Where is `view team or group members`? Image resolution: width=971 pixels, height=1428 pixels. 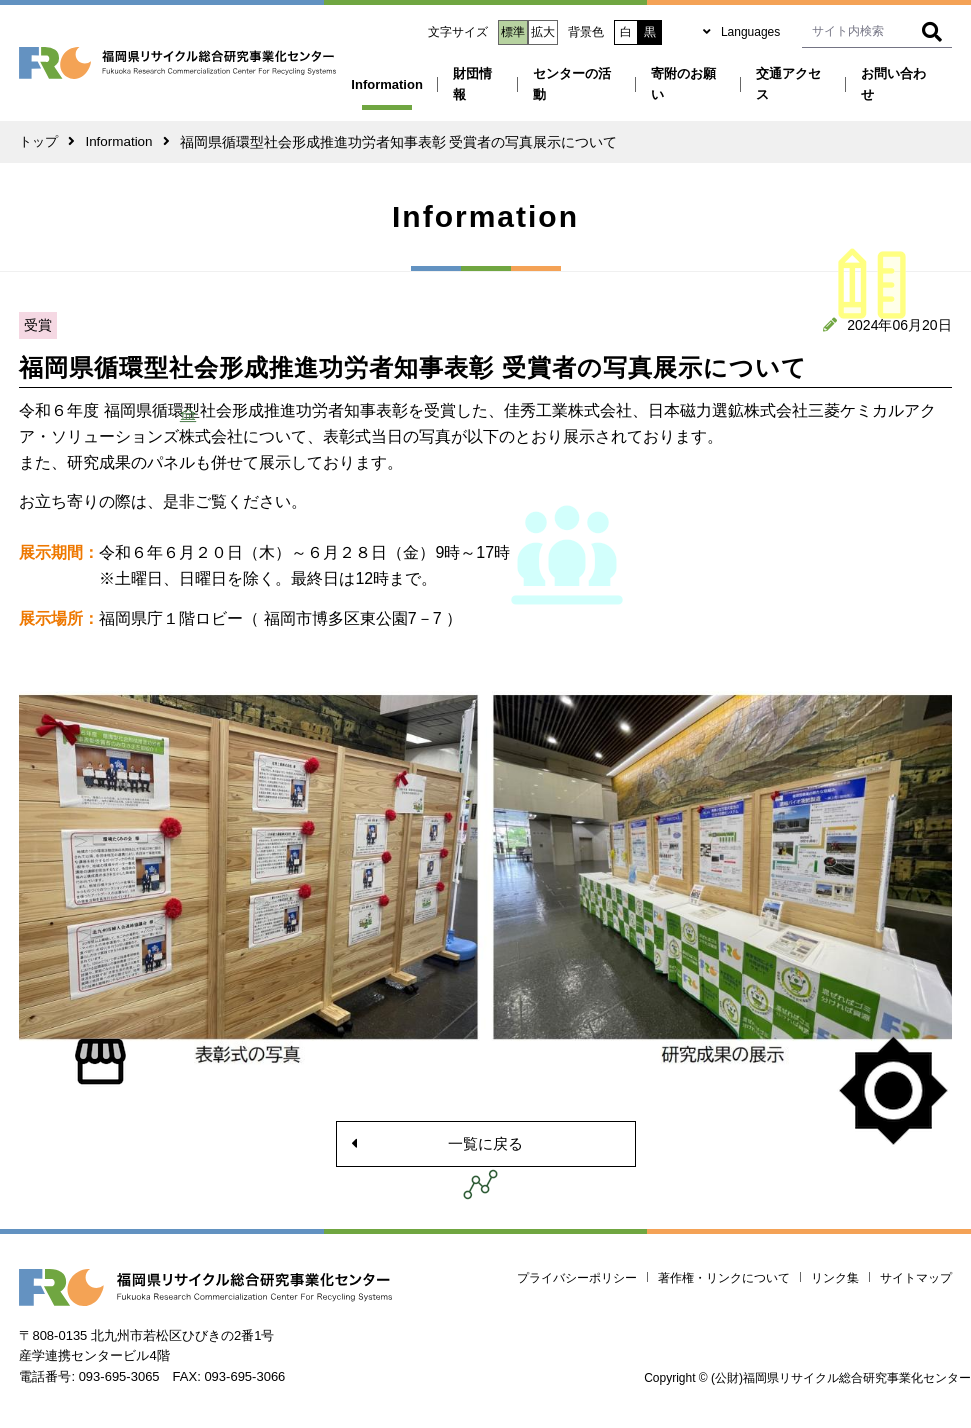 view team or group members is located at coordinates (567, 555).